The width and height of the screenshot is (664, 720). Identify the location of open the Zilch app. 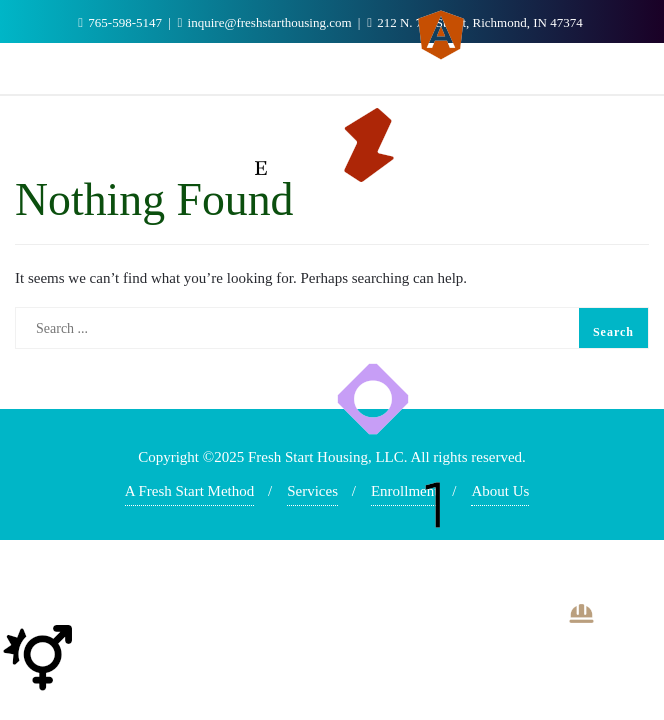
(369, 145).